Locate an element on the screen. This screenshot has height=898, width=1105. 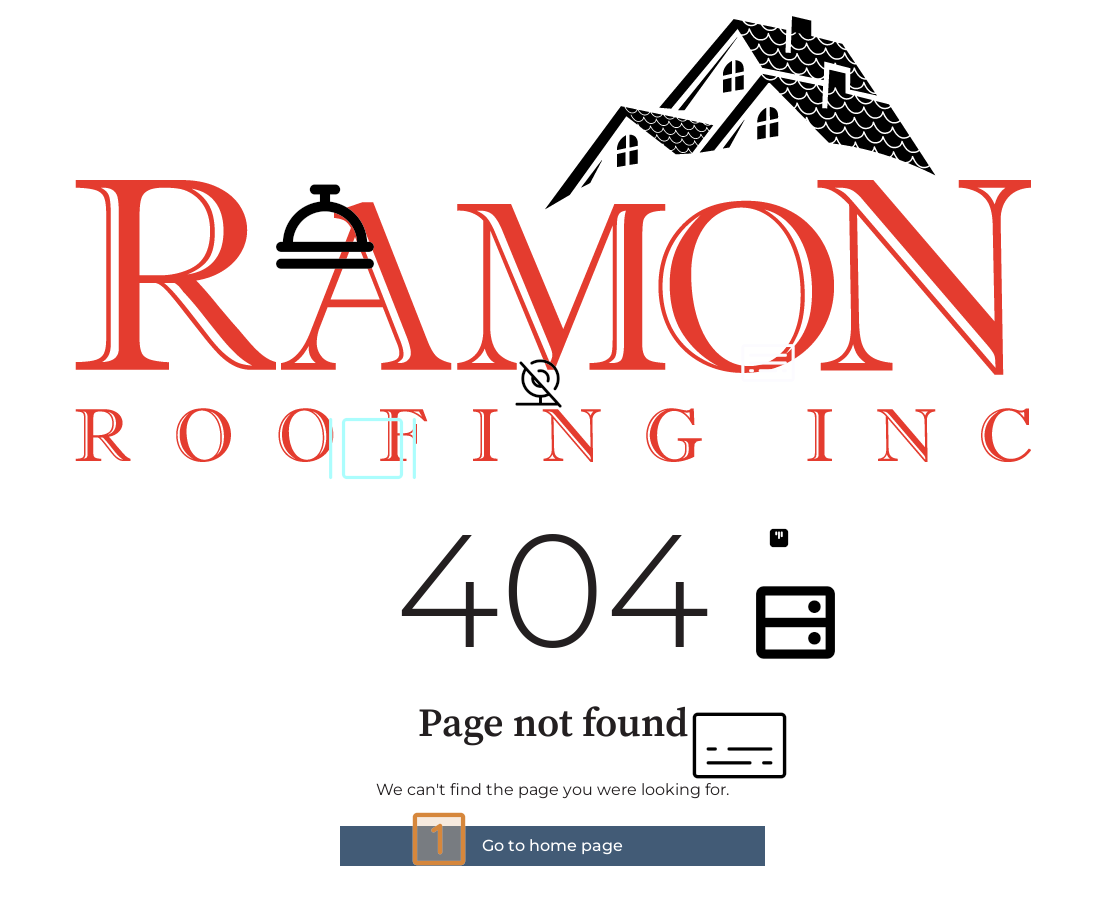
access storage drives or disk management is located at coordinates (795, 622).